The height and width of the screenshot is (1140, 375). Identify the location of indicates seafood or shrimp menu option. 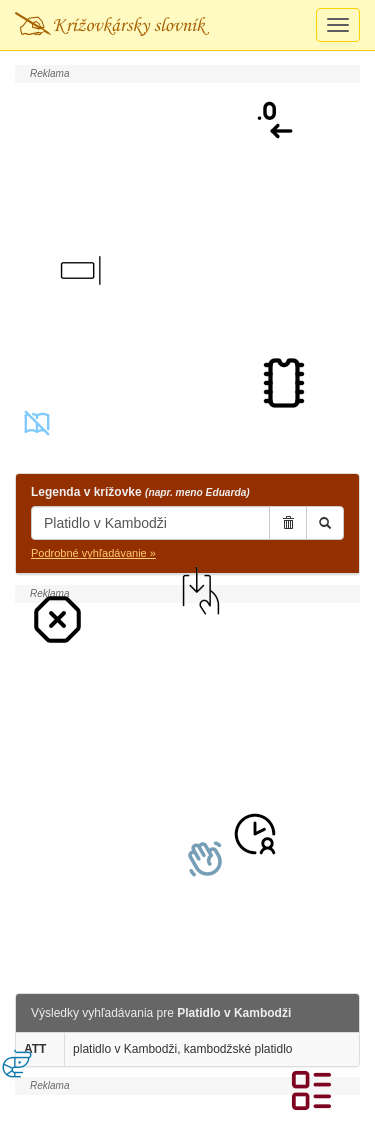
(17, 1064).